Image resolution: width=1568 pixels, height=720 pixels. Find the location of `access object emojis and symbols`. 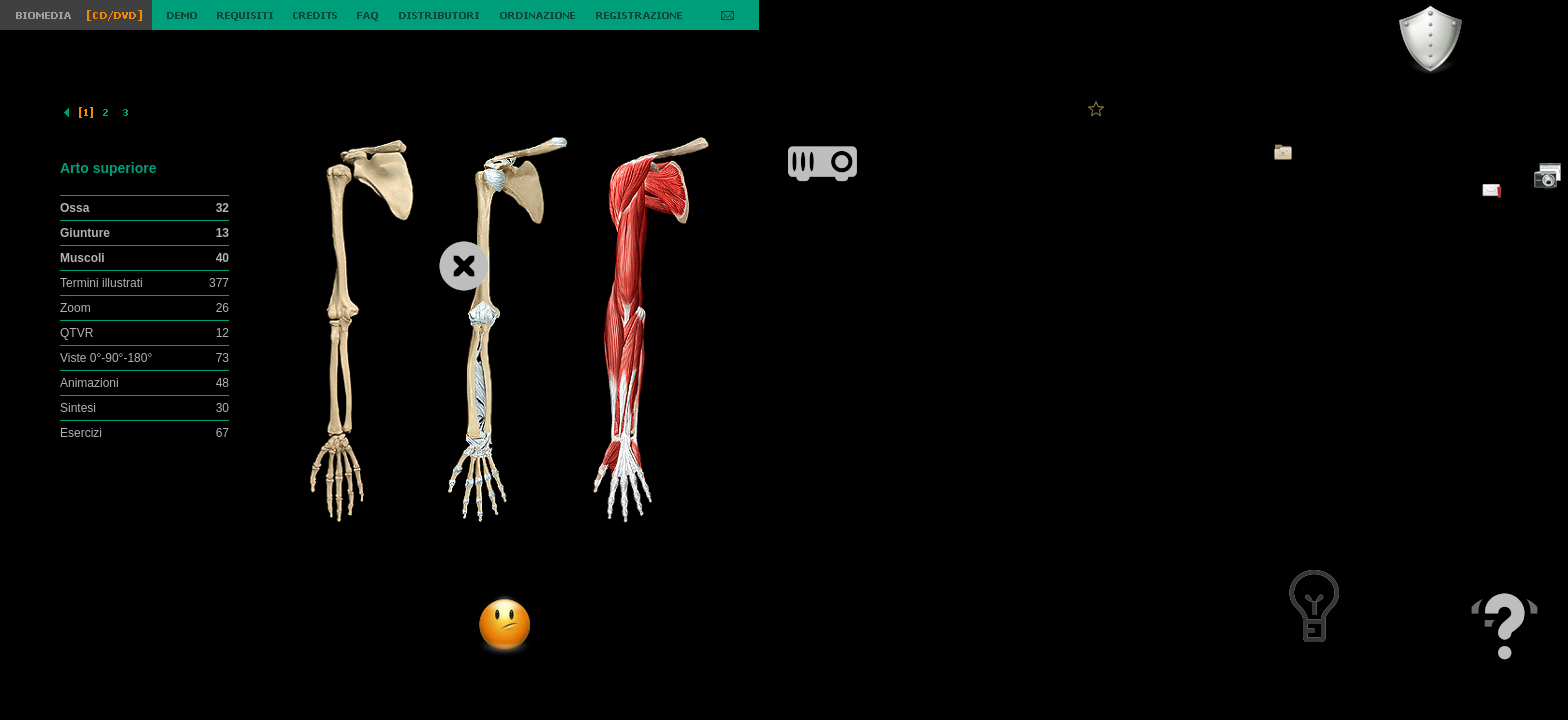

access object emojis and symbols is located at coordinates (1312, 606).